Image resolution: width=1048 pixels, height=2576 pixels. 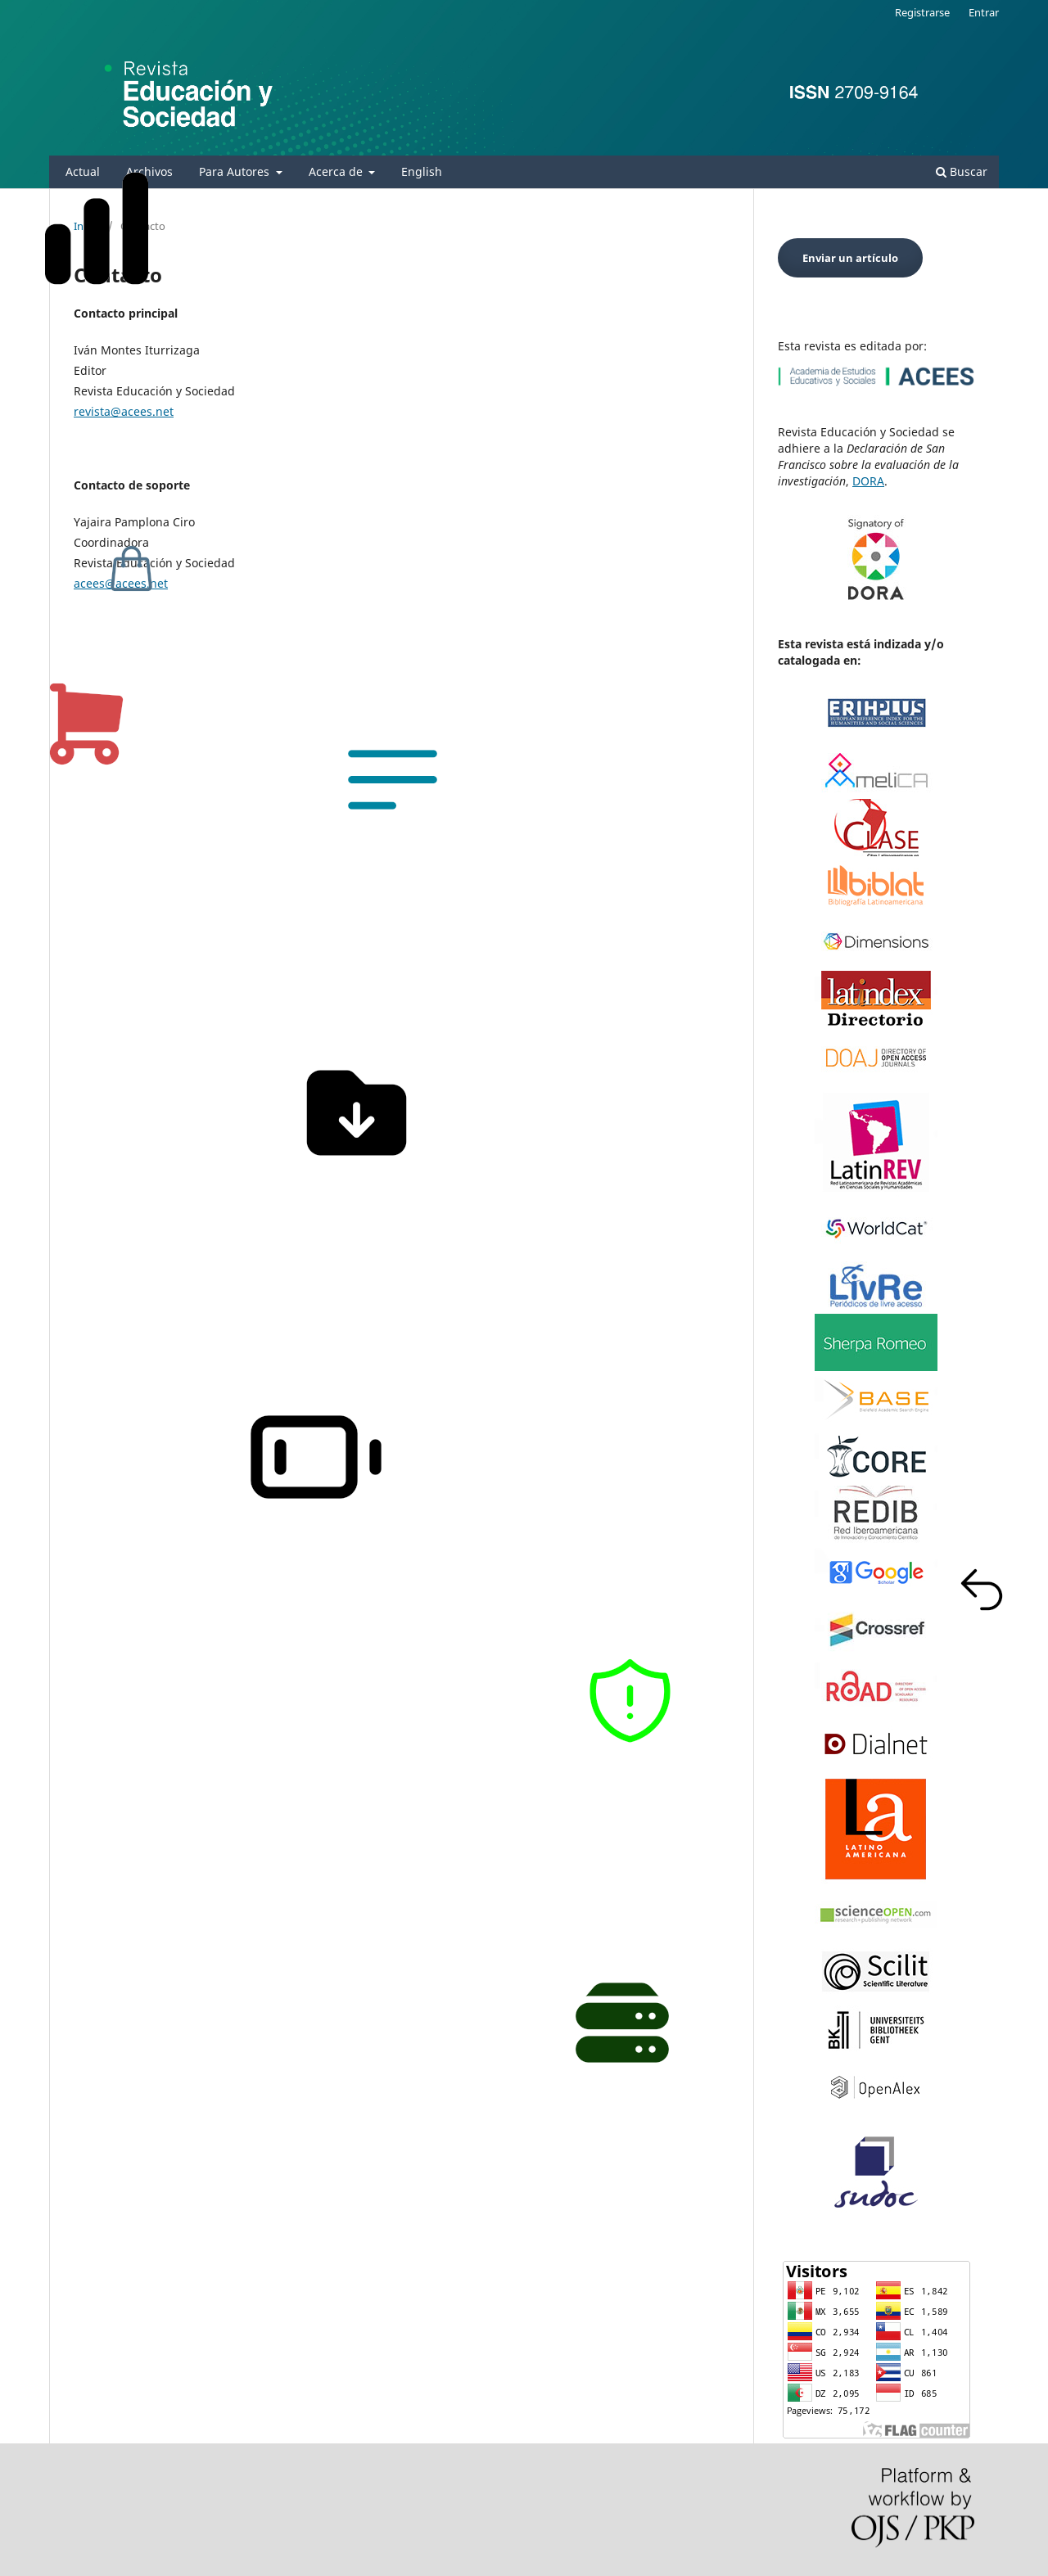 What do you see at coordinates (392, 779) in the screenshot?
I see `open navigation menu` at bounding box center [392, 779].